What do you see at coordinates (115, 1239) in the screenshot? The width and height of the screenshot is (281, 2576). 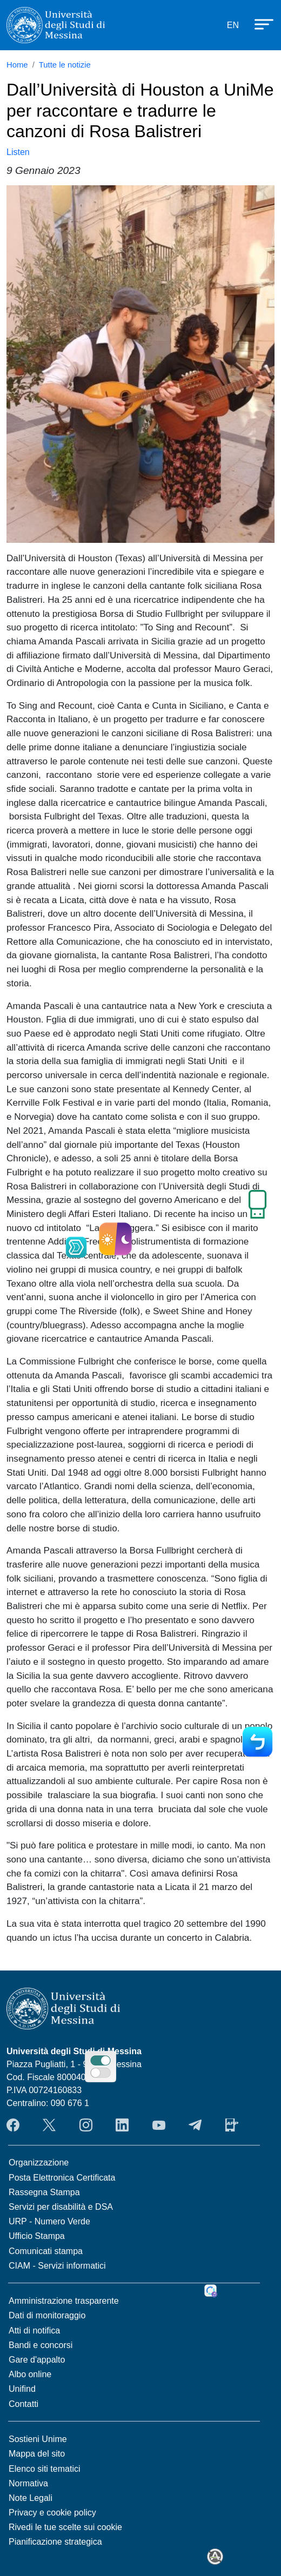 I see `open dynamic wallpaper settings` at bounding box center [115, 1239].